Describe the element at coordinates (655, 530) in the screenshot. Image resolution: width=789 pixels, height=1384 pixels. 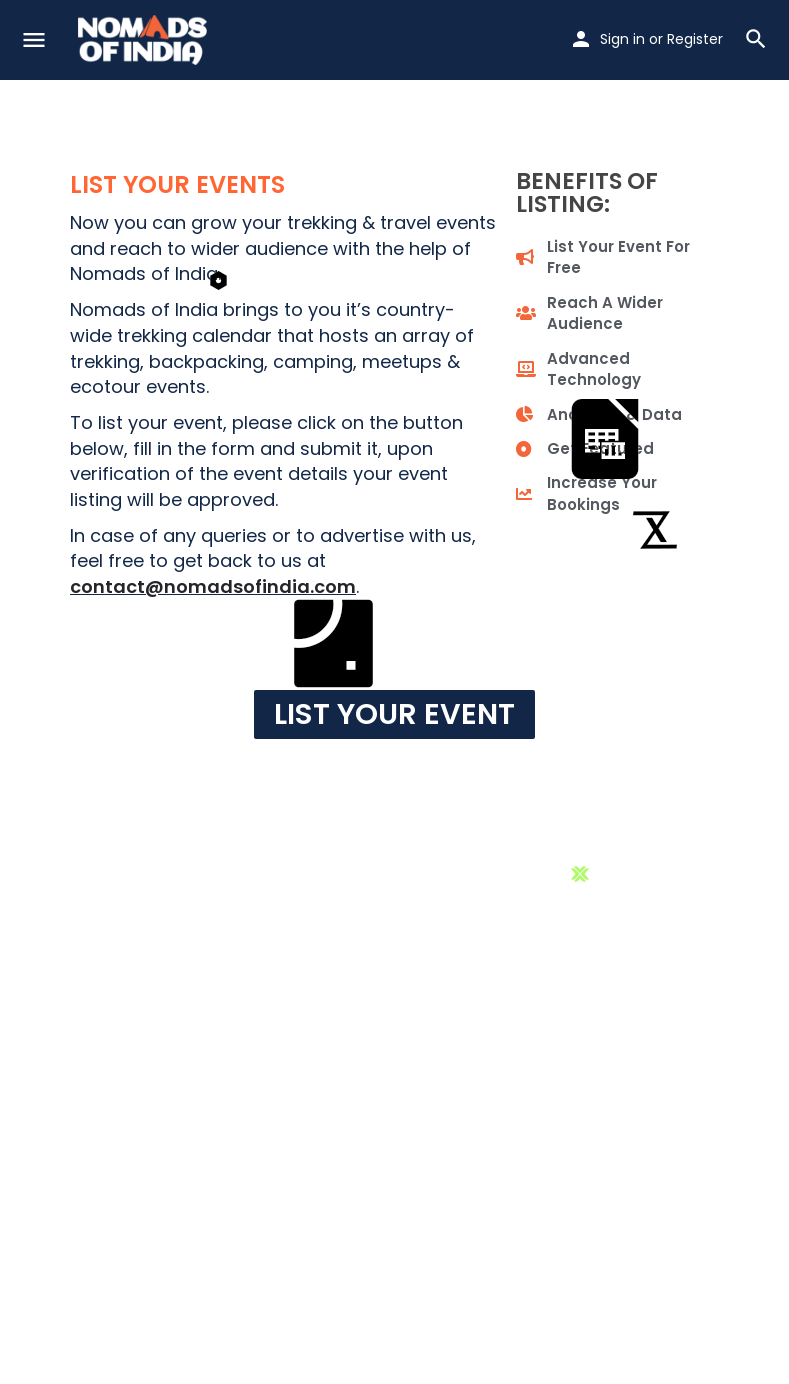
I see `tuxedo computers brand logo` at that location.